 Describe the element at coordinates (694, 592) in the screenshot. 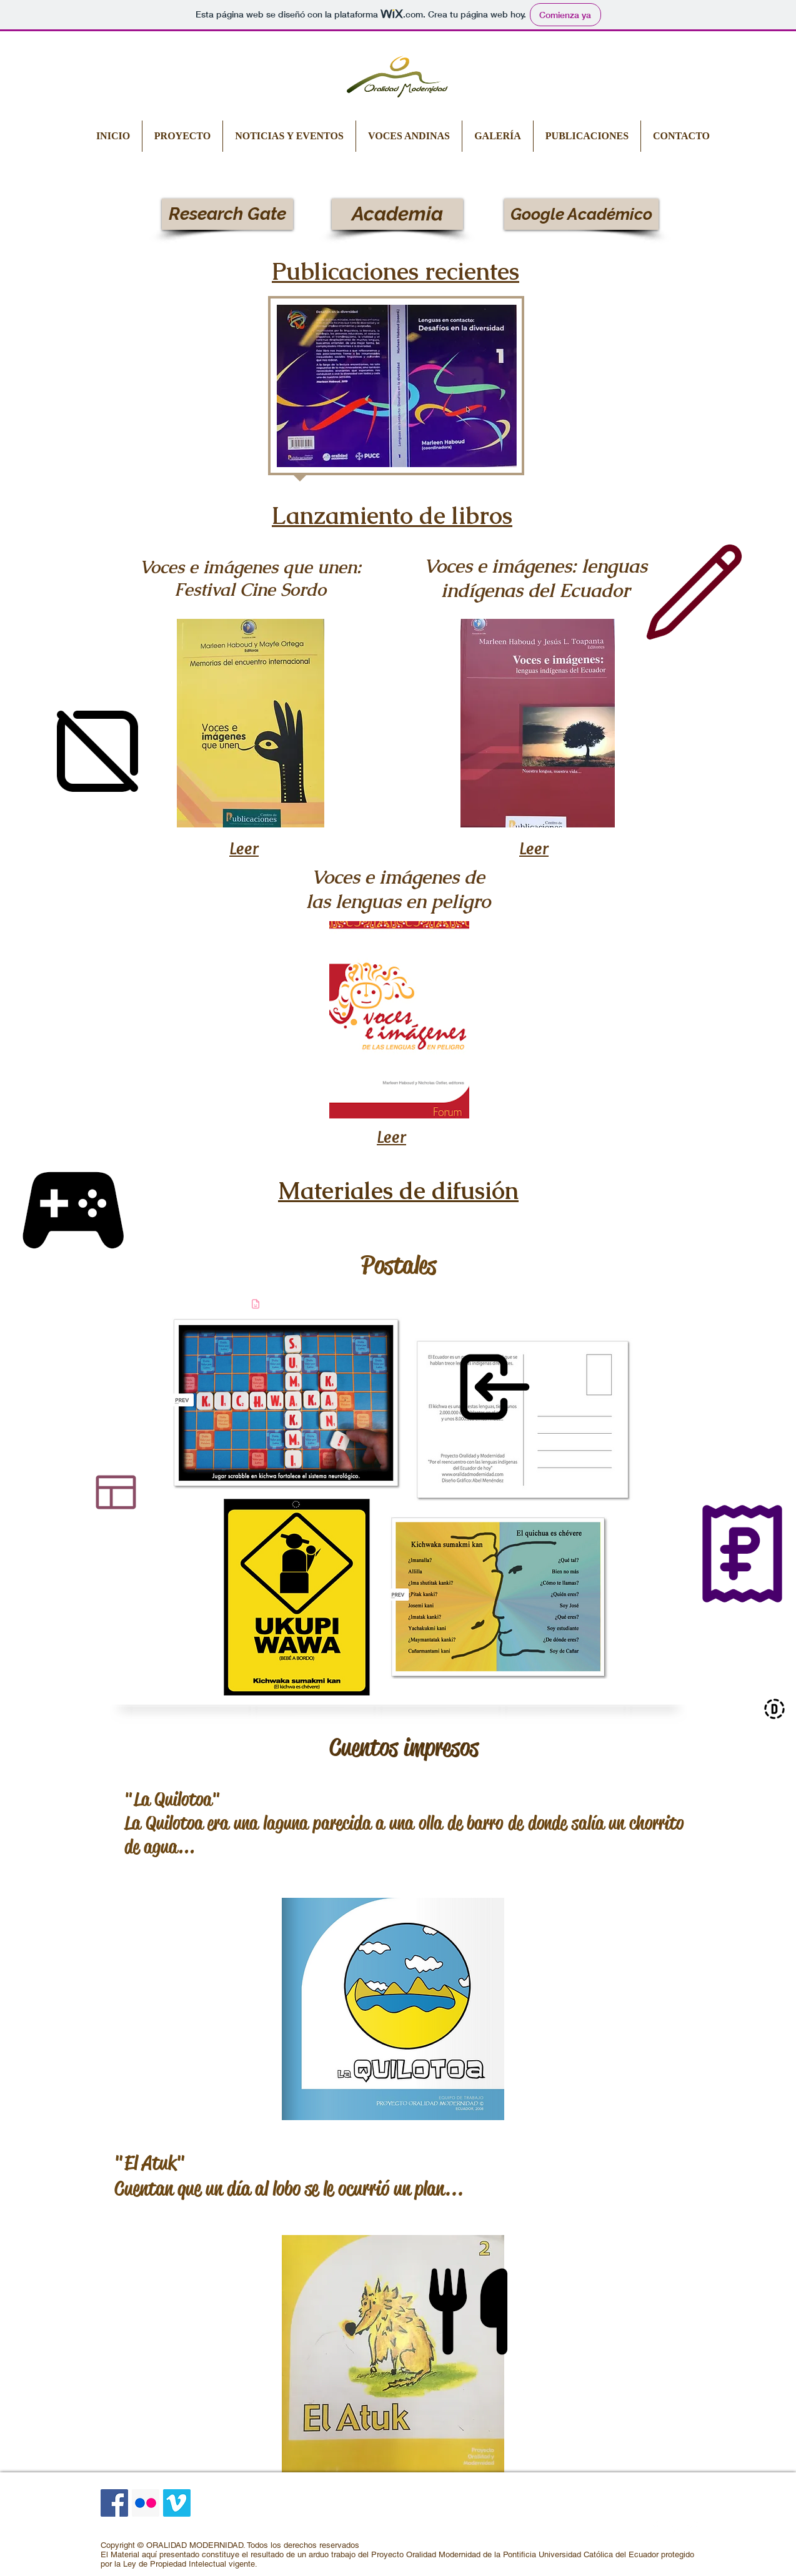

I see `edit content or text` at that location.